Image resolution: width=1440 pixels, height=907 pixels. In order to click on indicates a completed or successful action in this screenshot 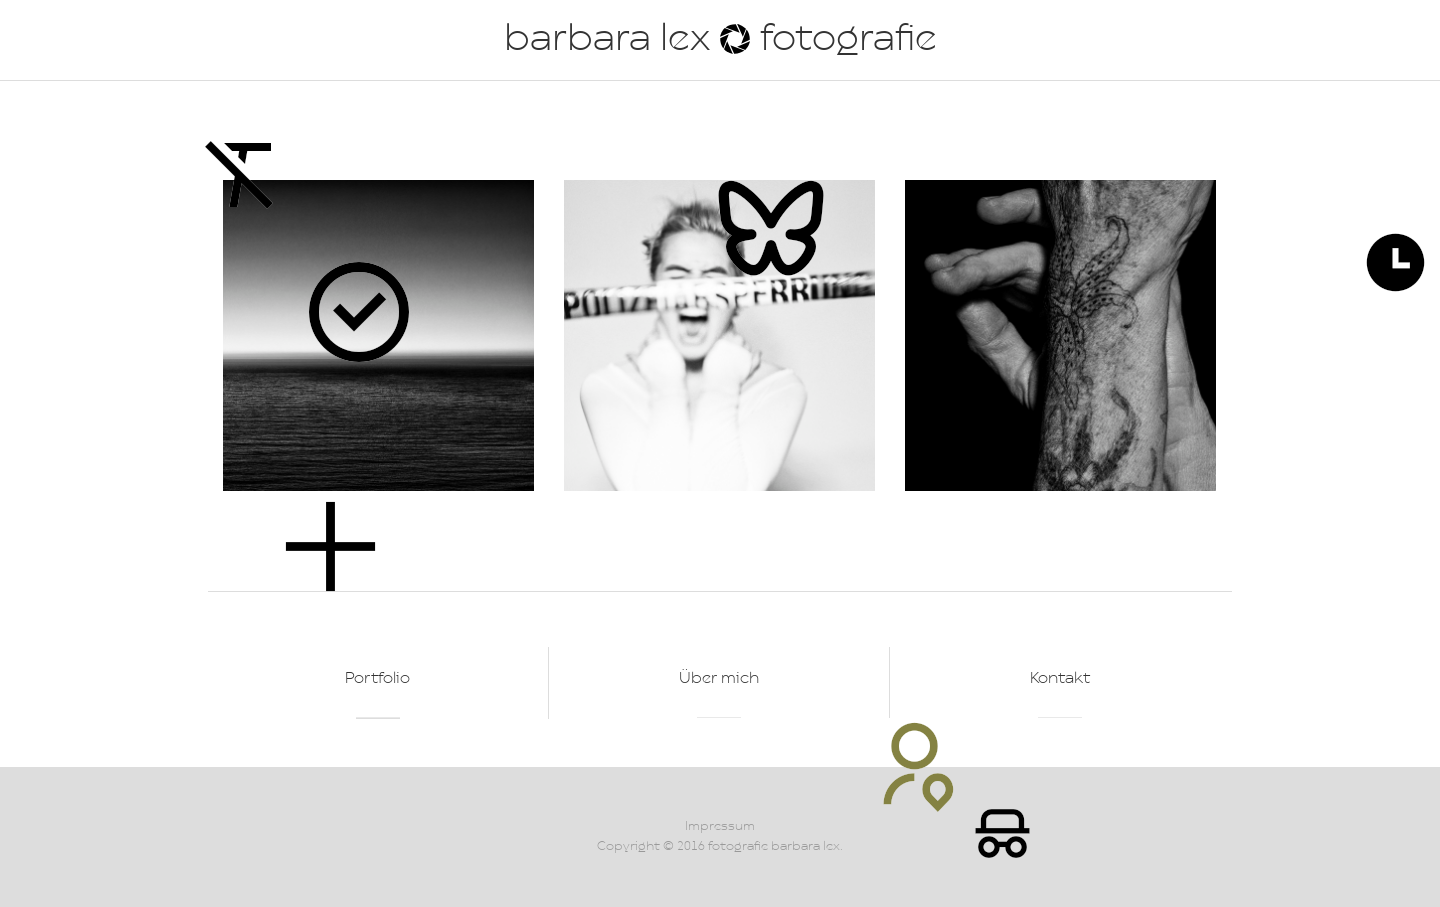, I will do `click(359, 312)`.